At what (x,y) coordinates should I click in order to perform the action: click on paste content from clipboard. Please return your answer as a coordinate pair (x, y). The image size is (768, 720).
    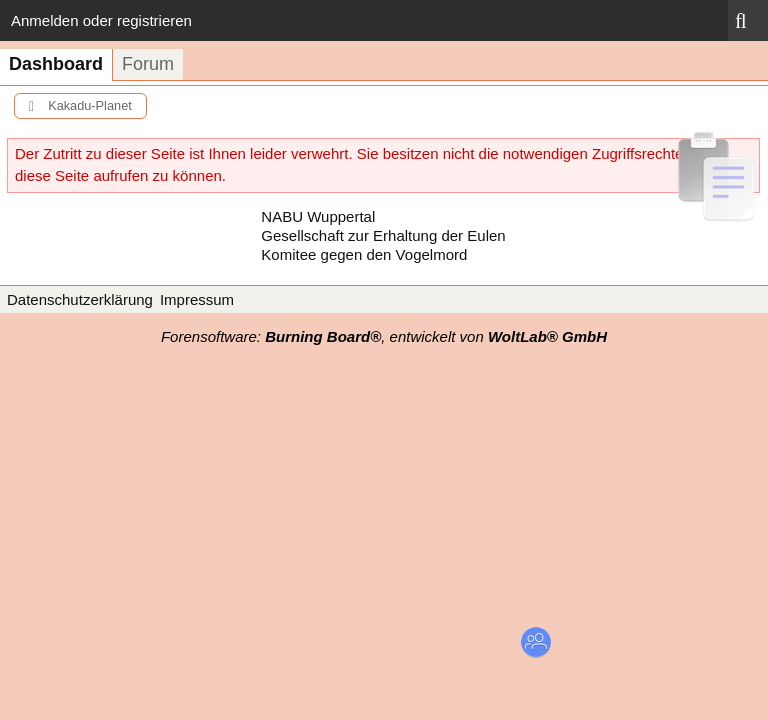
    Looking at the image, I should click on (716, 176).